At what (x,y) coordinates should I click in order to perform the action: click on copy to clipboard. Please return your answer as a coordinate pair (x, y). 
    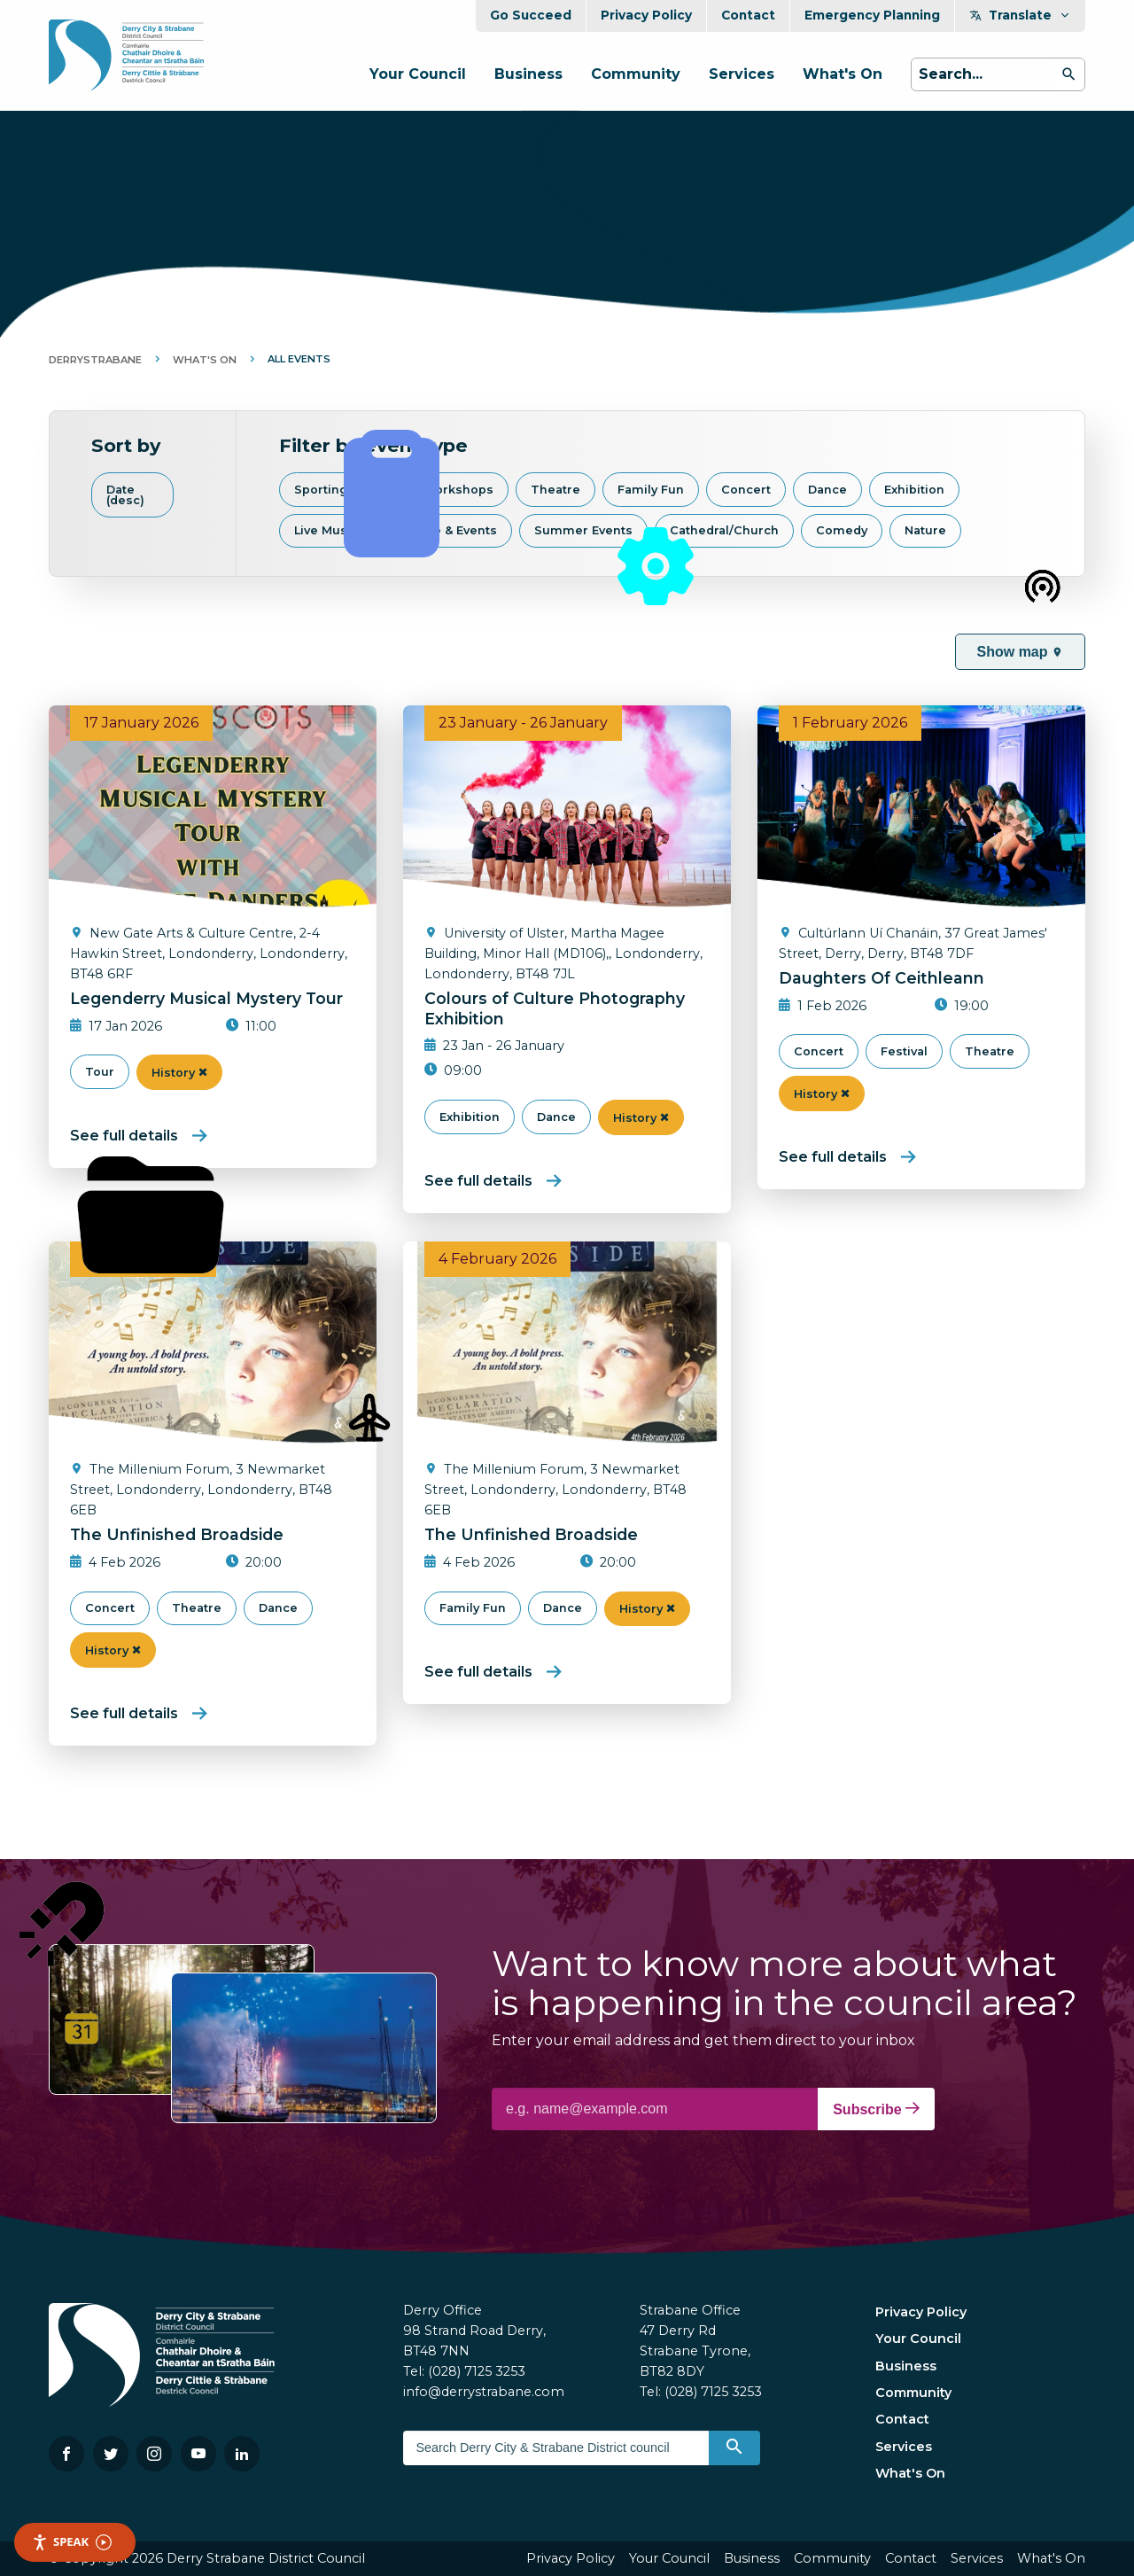
    Looking at the image, I should click on (392, 494).